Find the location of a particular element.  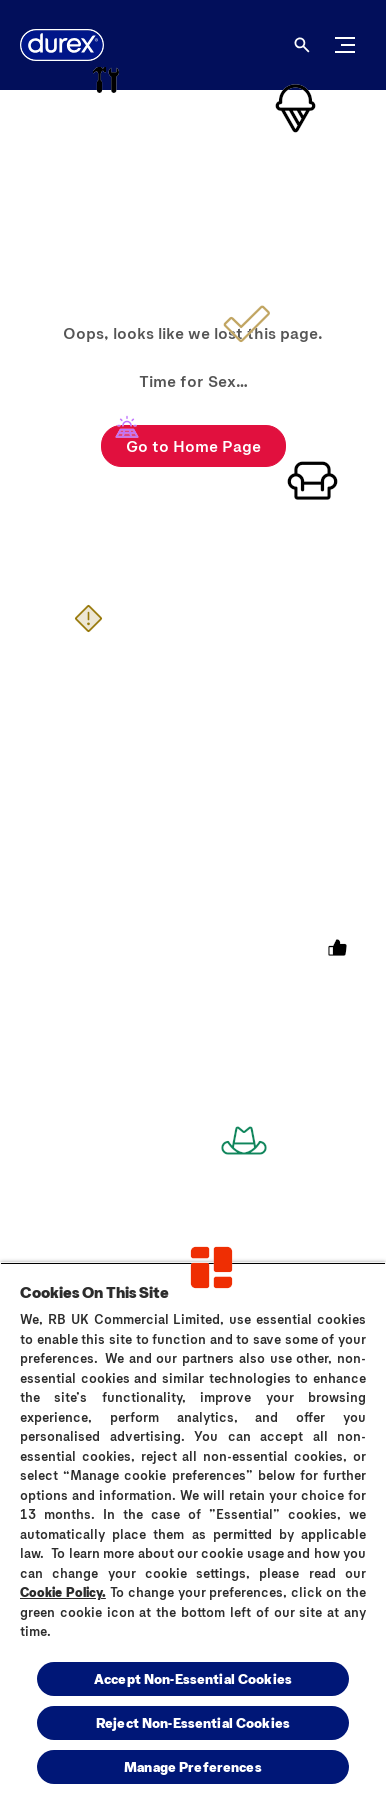

access solar energy settings is located at coordinates (127, 428).